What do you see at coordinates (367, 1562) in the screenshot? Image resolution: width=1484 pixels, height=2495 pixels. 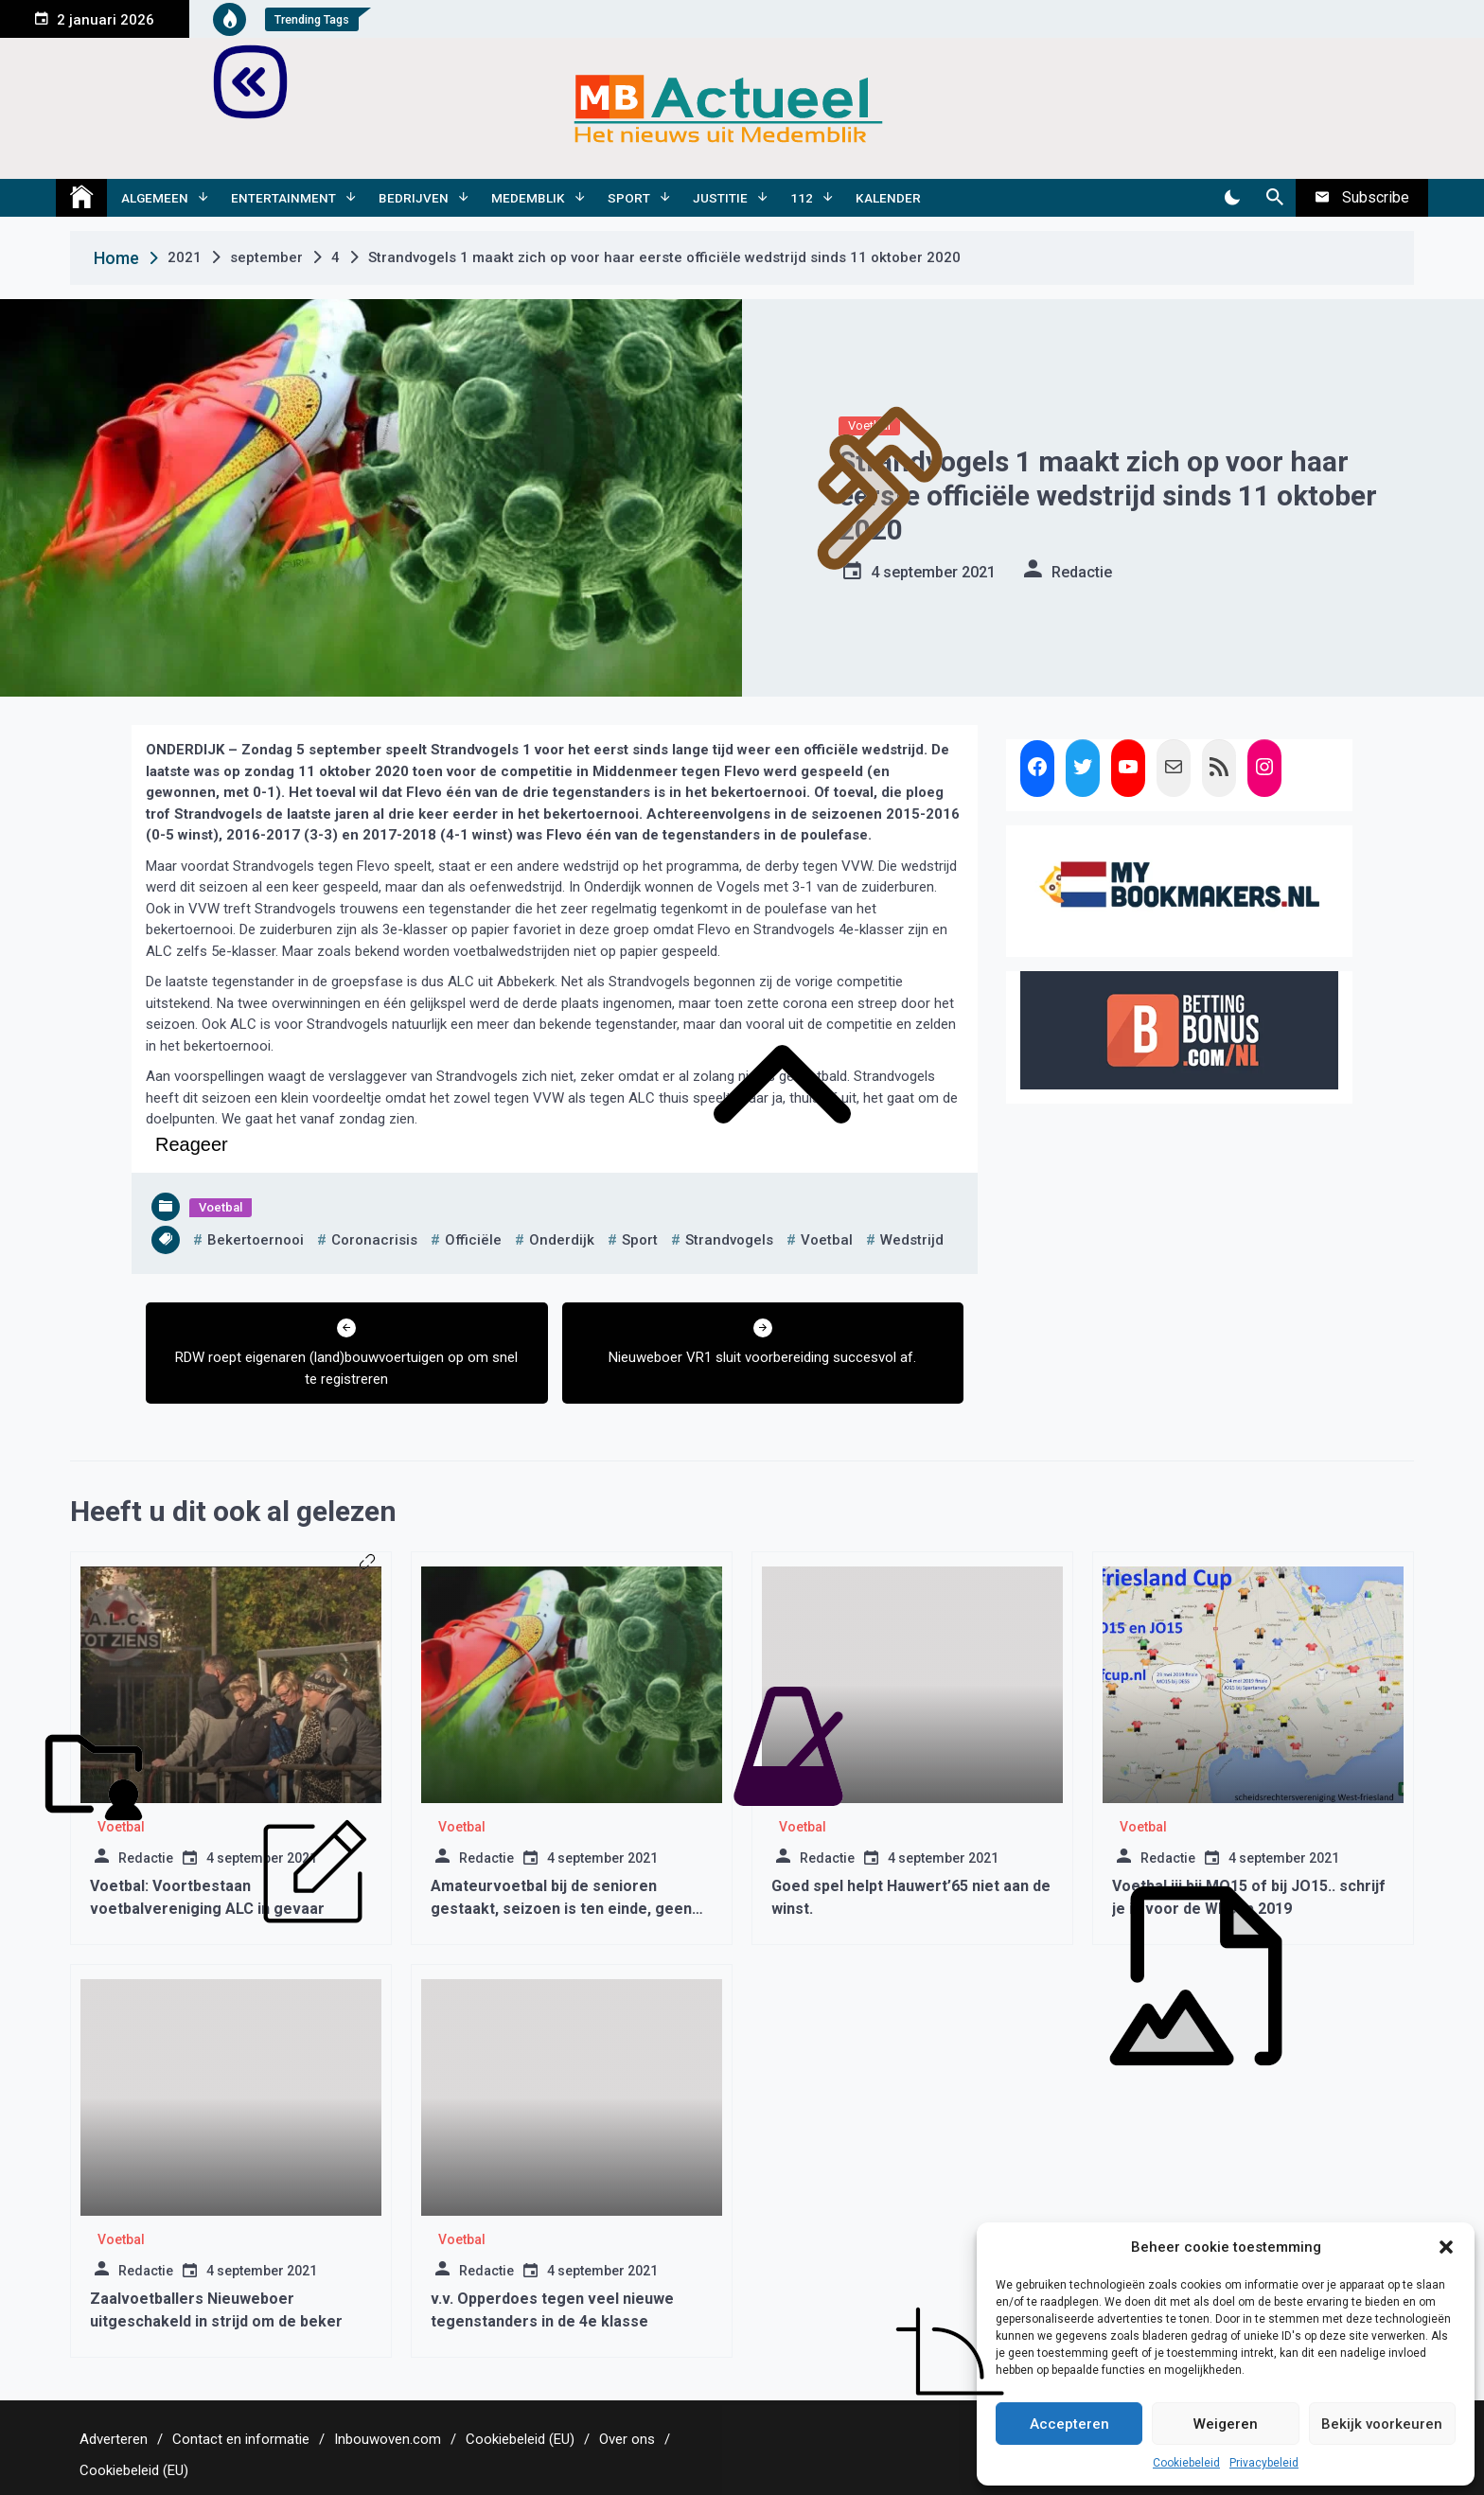 I see `unlink or disconnect a connected item` at bounding box center [367, 1562].